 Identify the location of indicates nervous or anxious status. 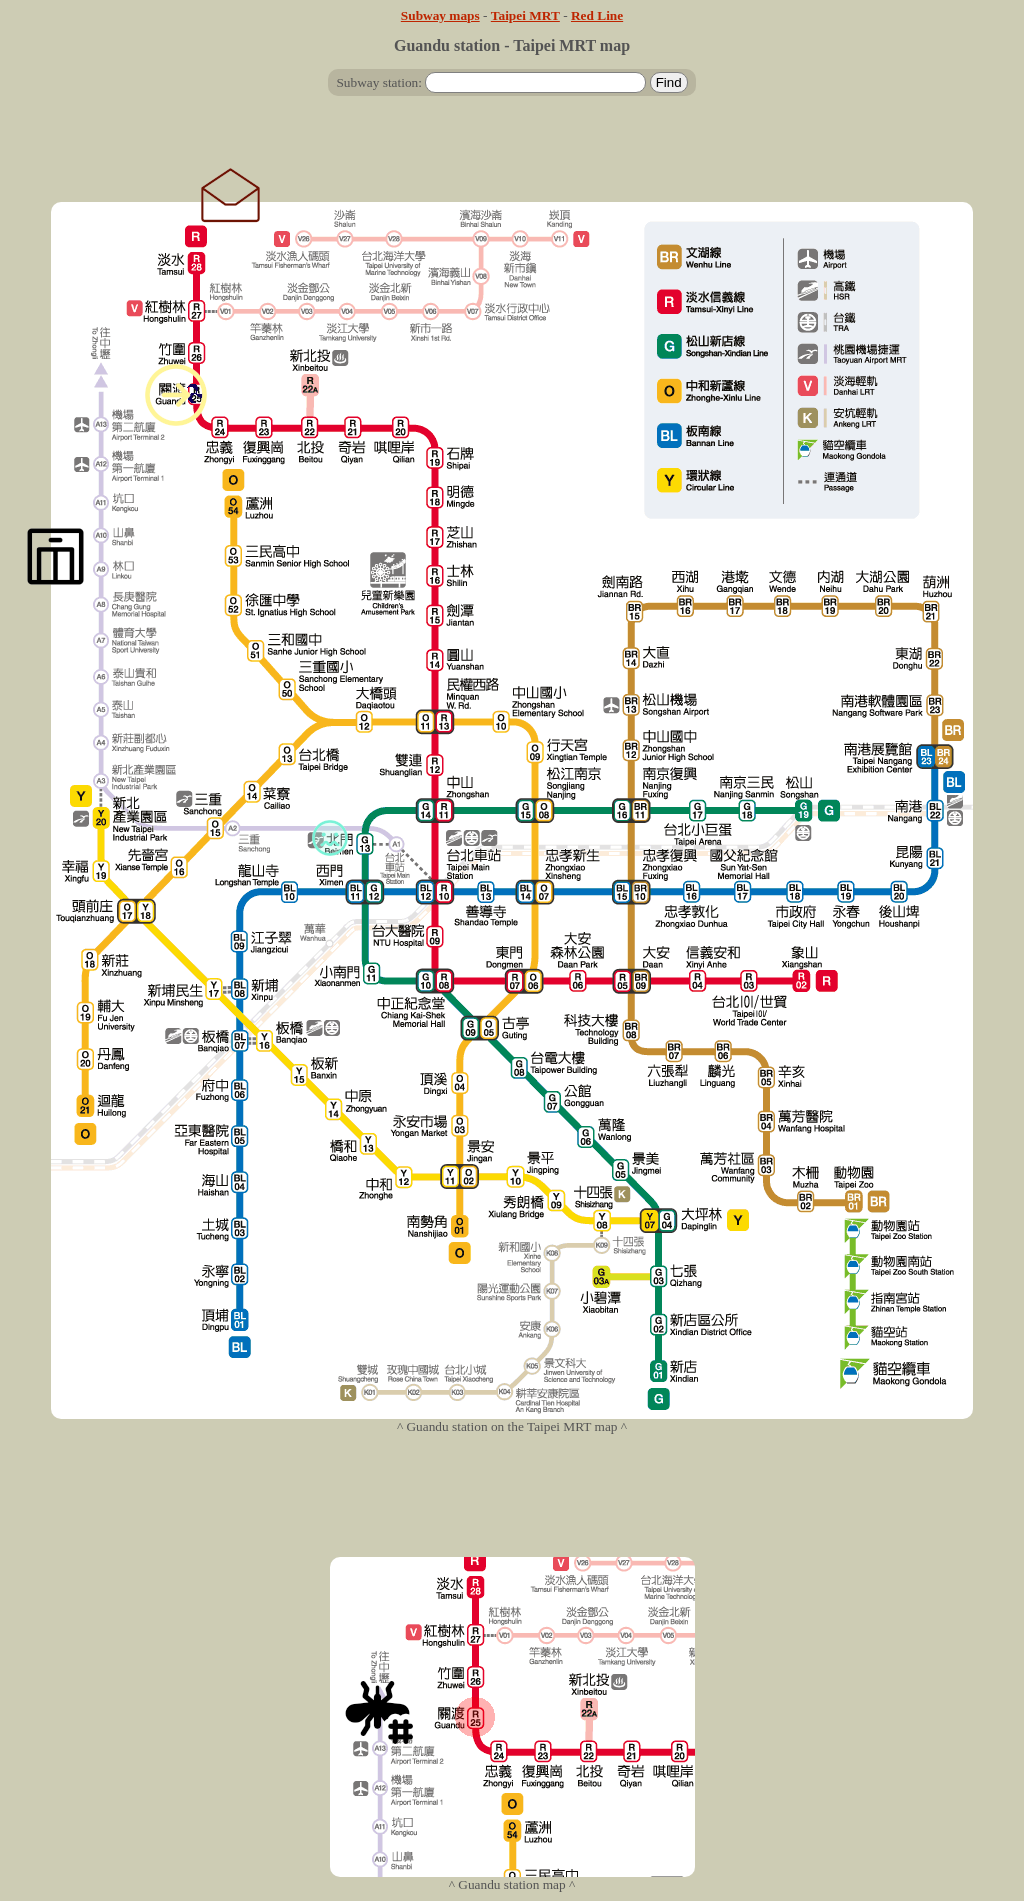
(330, 838).